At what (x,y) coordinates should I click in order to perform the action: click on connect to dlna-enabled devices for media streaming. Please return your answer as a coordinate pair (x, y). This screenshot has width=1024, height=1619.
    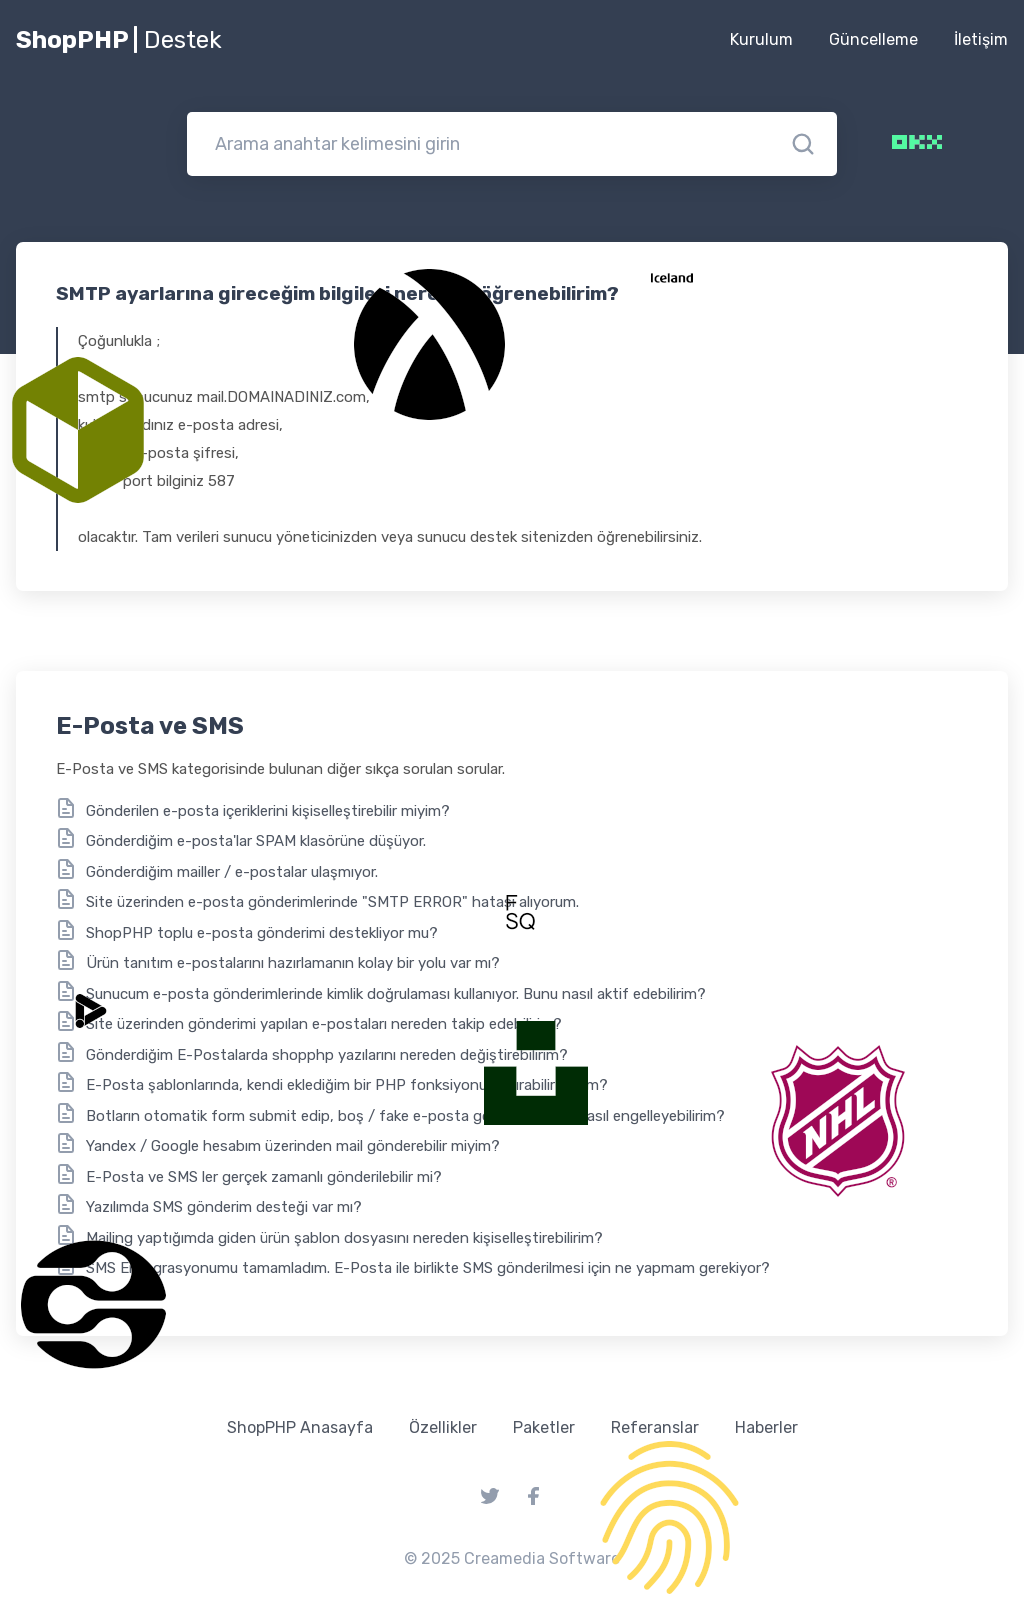
    Looking at the image, I should click on (93, 1304).